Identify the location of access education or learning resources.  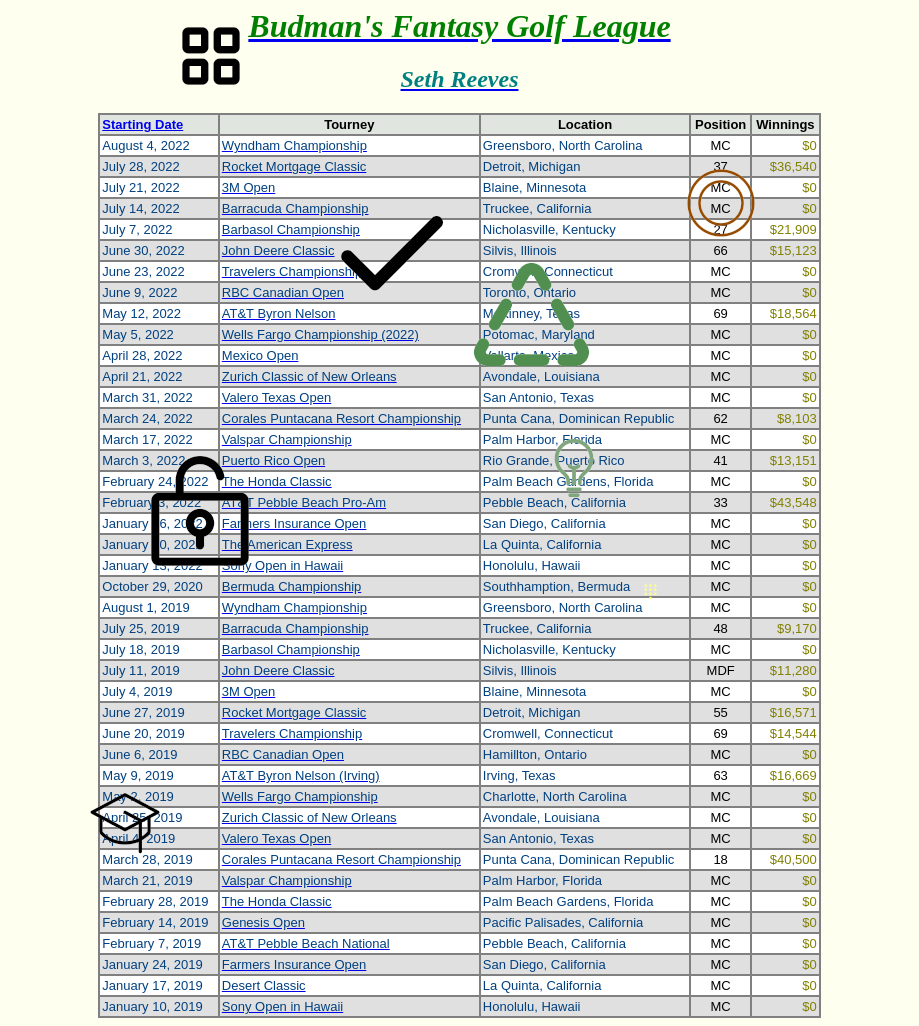
(125, 821).